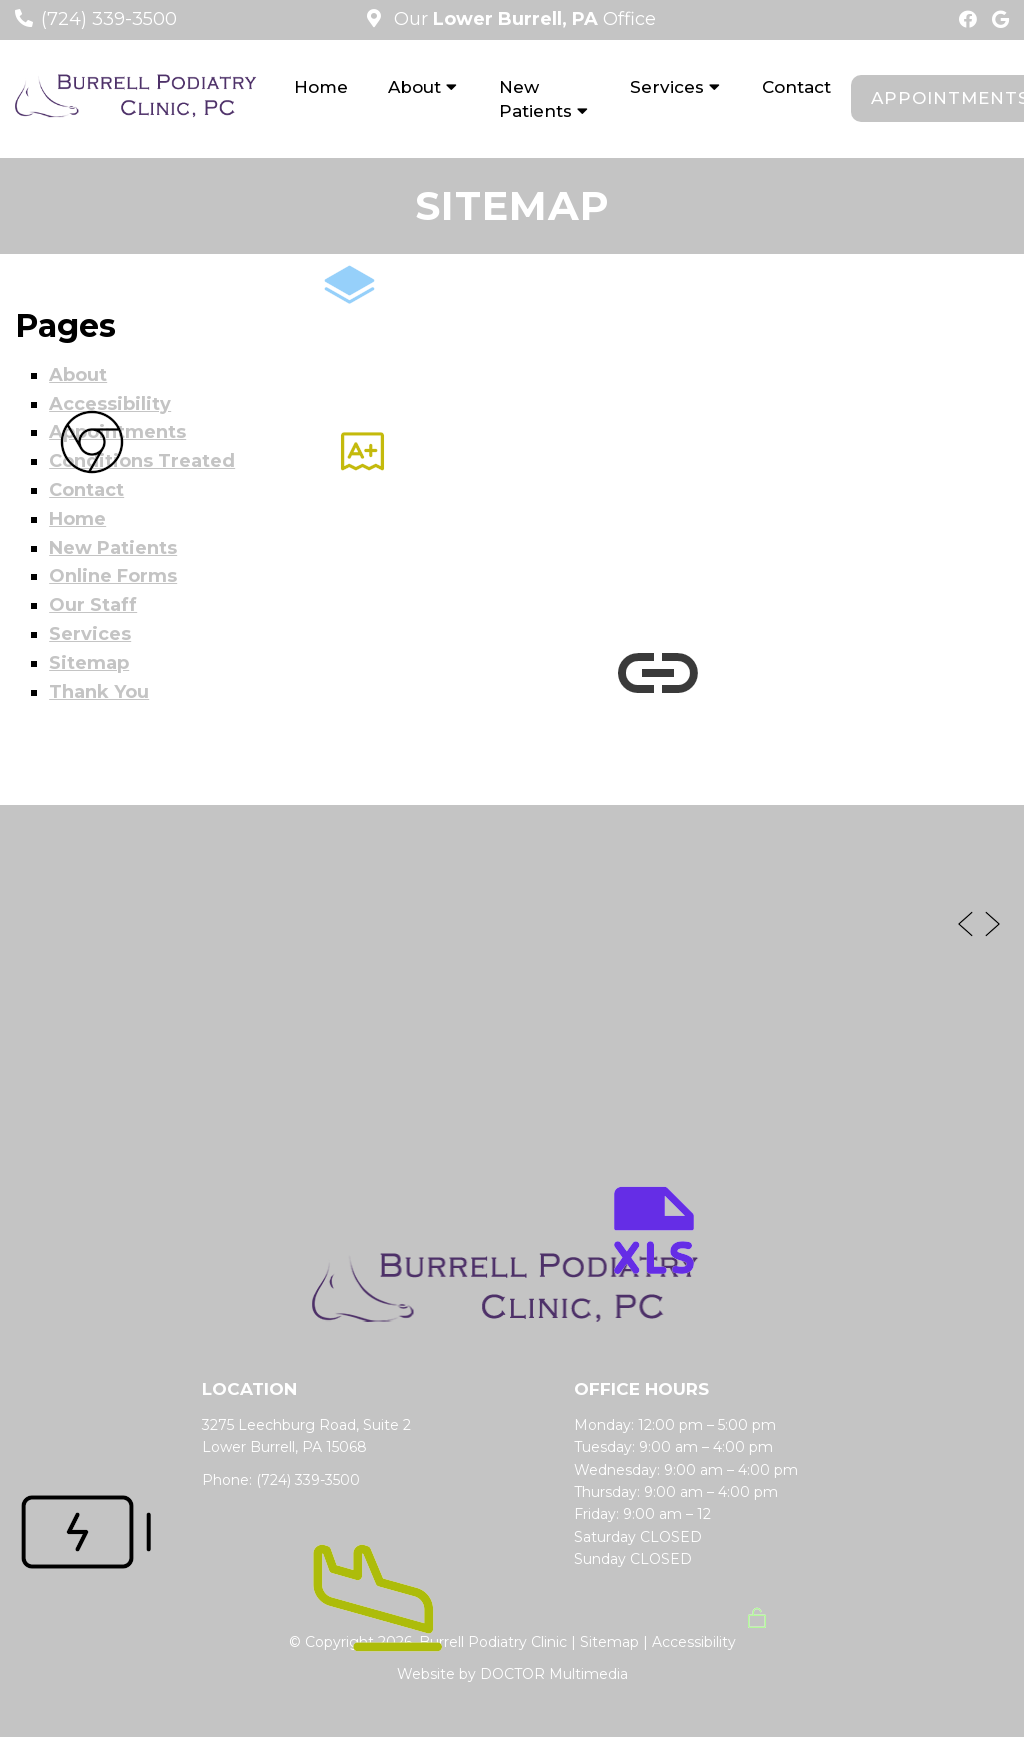 This screenshot has width=1024, height=1737. I want to click on view exam or test results, so click(362, 450).